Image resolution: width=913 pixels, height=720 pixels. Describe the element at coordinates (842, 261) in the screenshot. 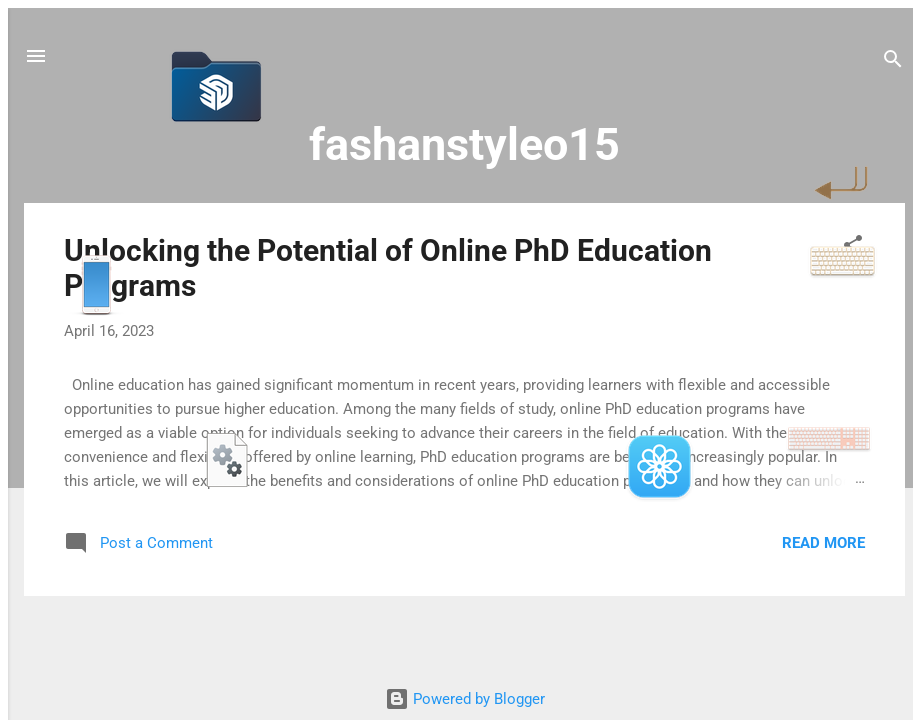

I see `bluetooth keyboard connected` at that location.